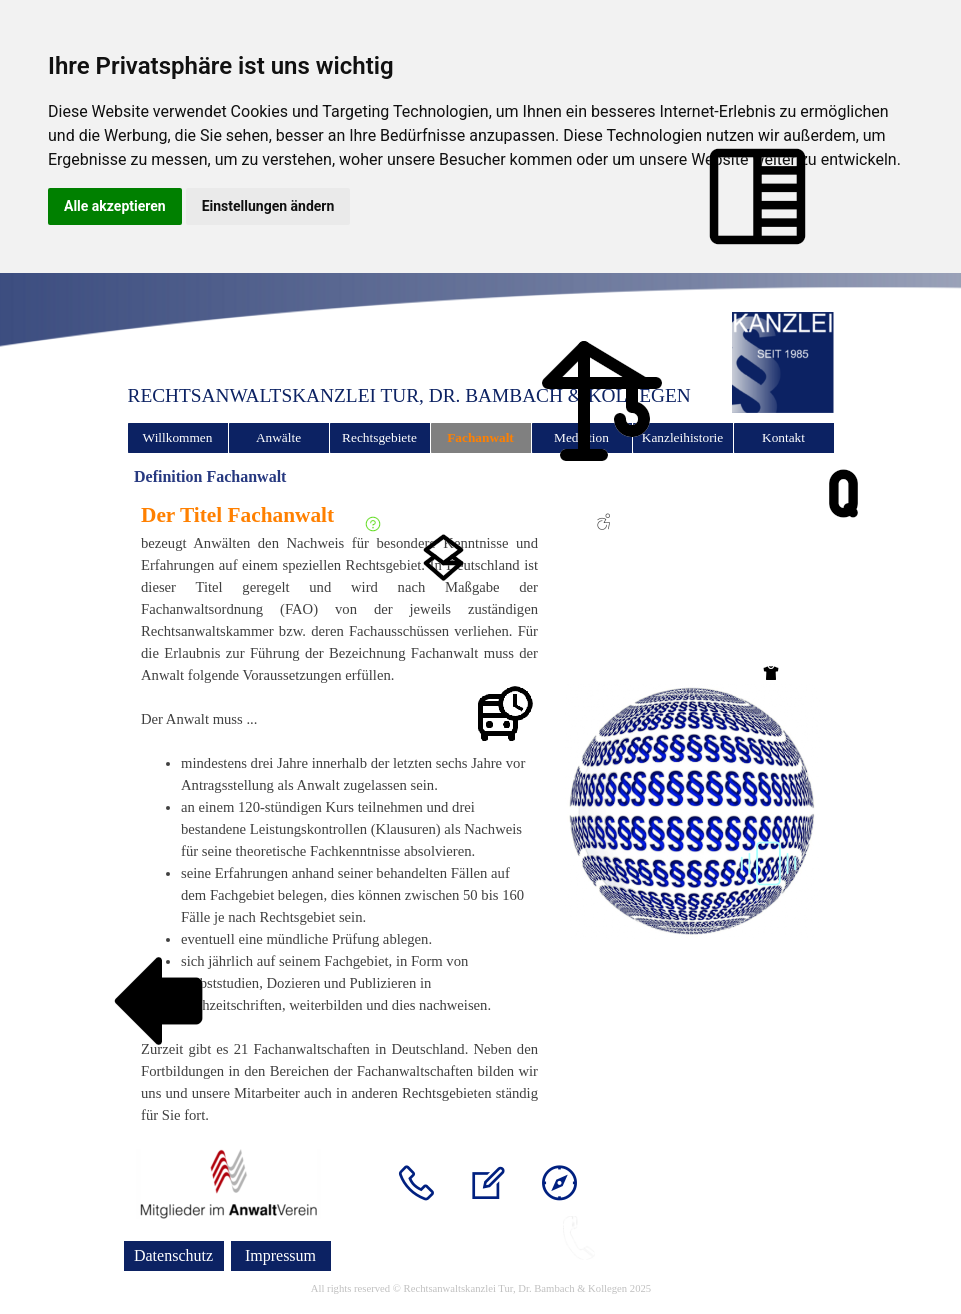  What do you see at coordinates (505, 713) in the screenshot?
I see `view bus or transit departure times` at bounding box center [505, 713].